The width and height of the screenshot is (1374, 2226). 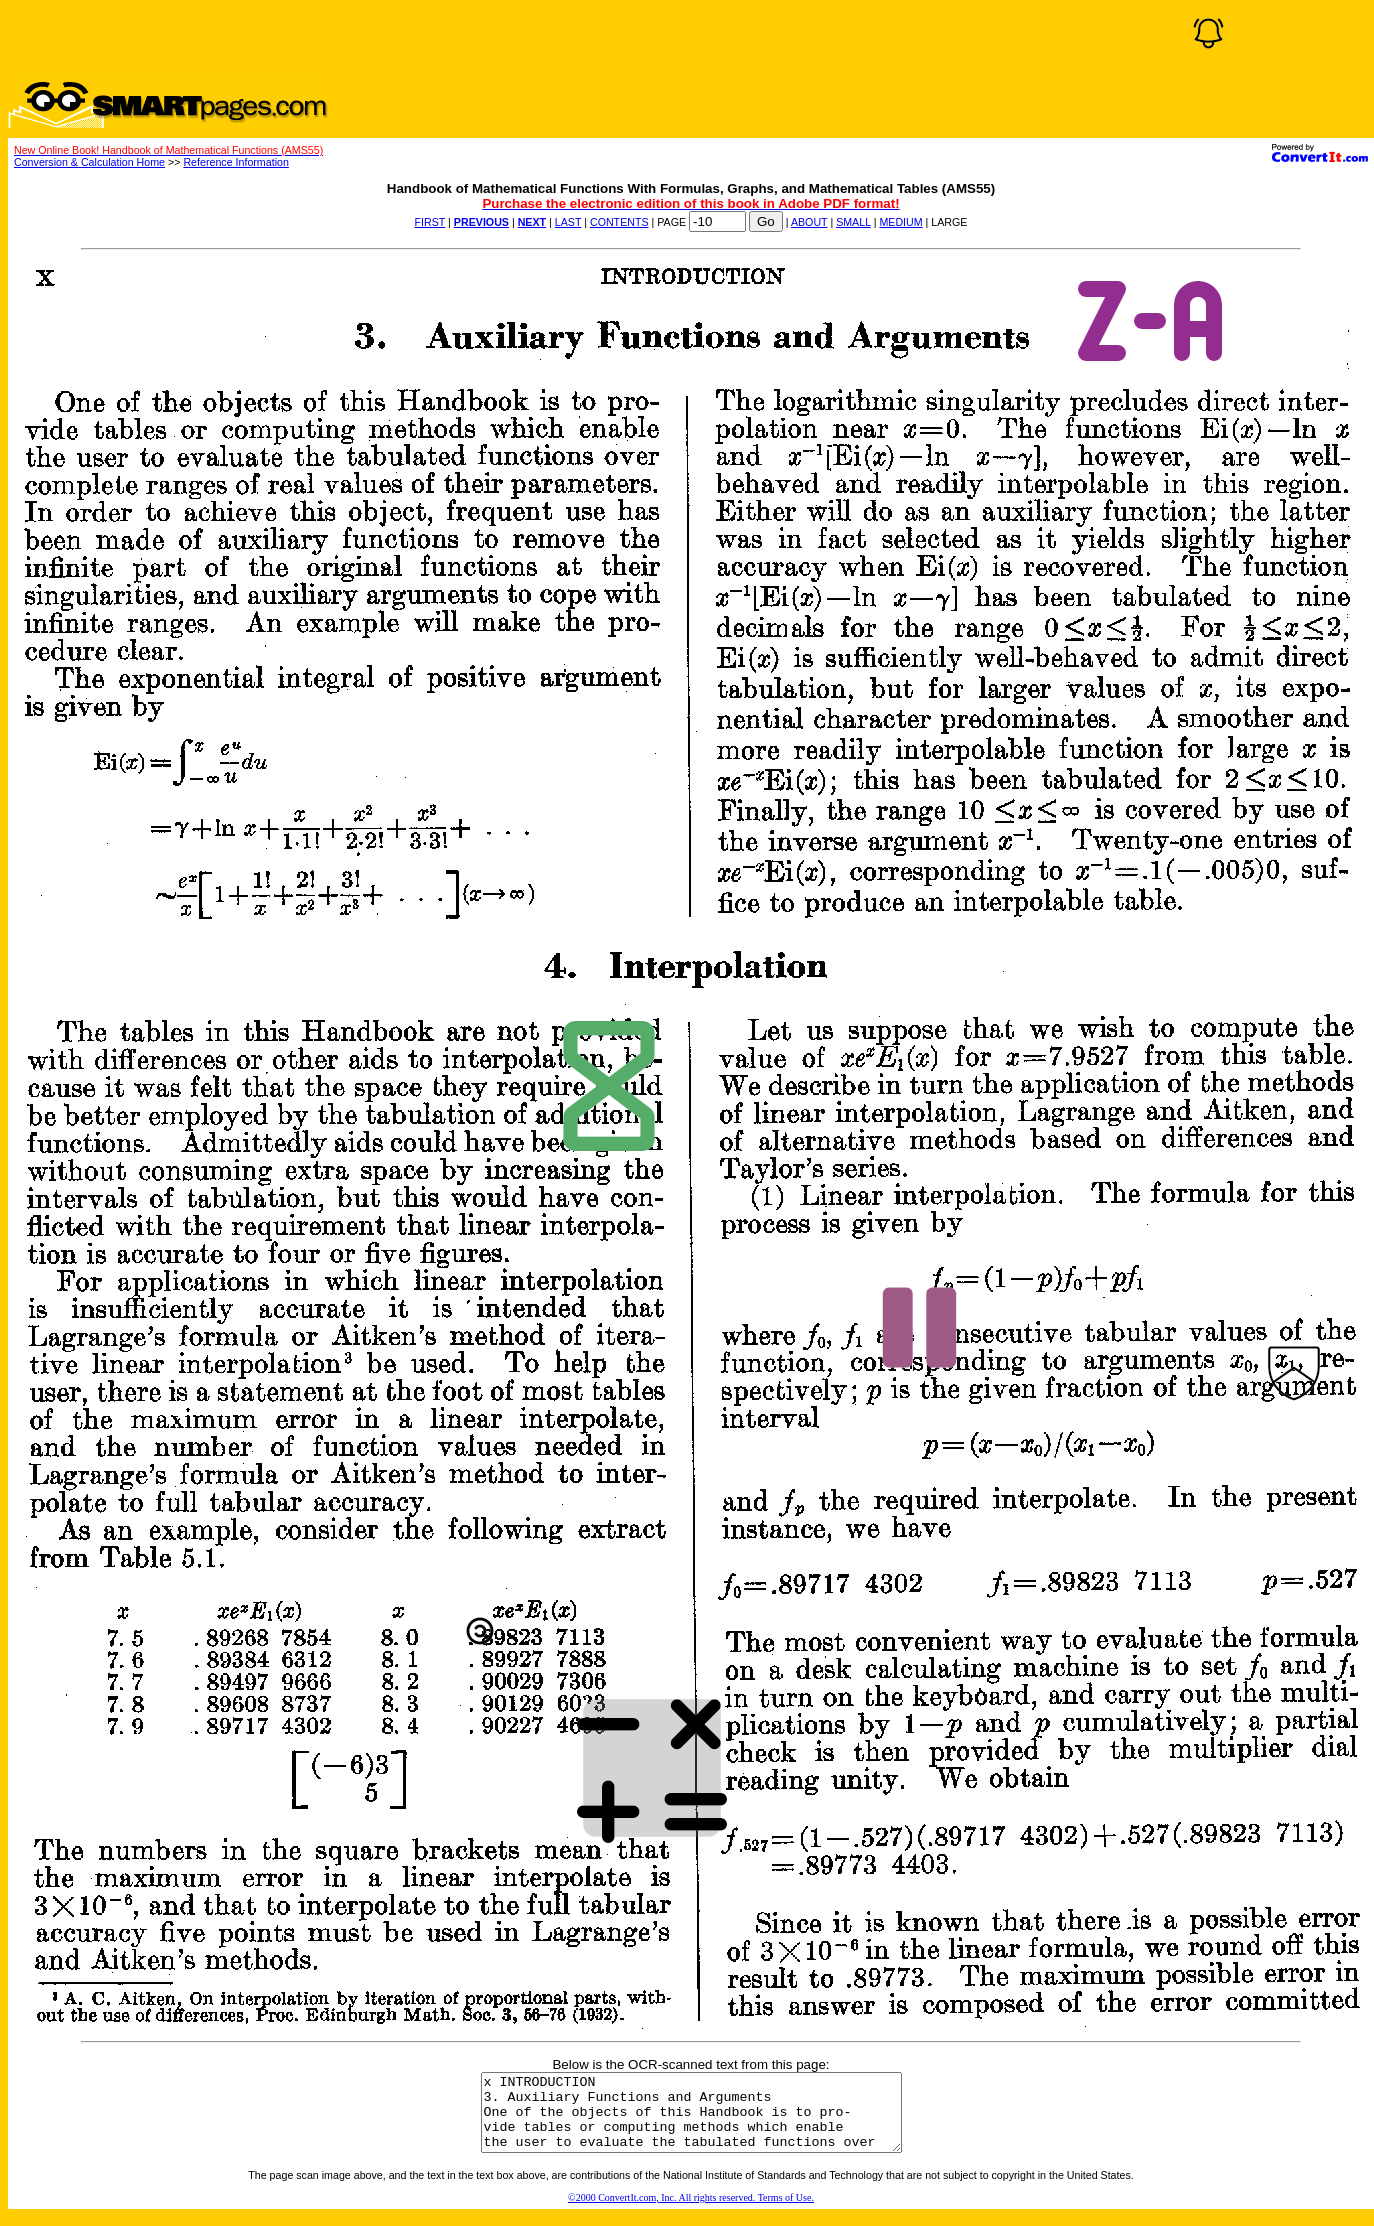 What do you see at coordinates (1208, 33) in the screenshot?
I see `indicates new notifications or alerts` at bounding box center [1208, 33].